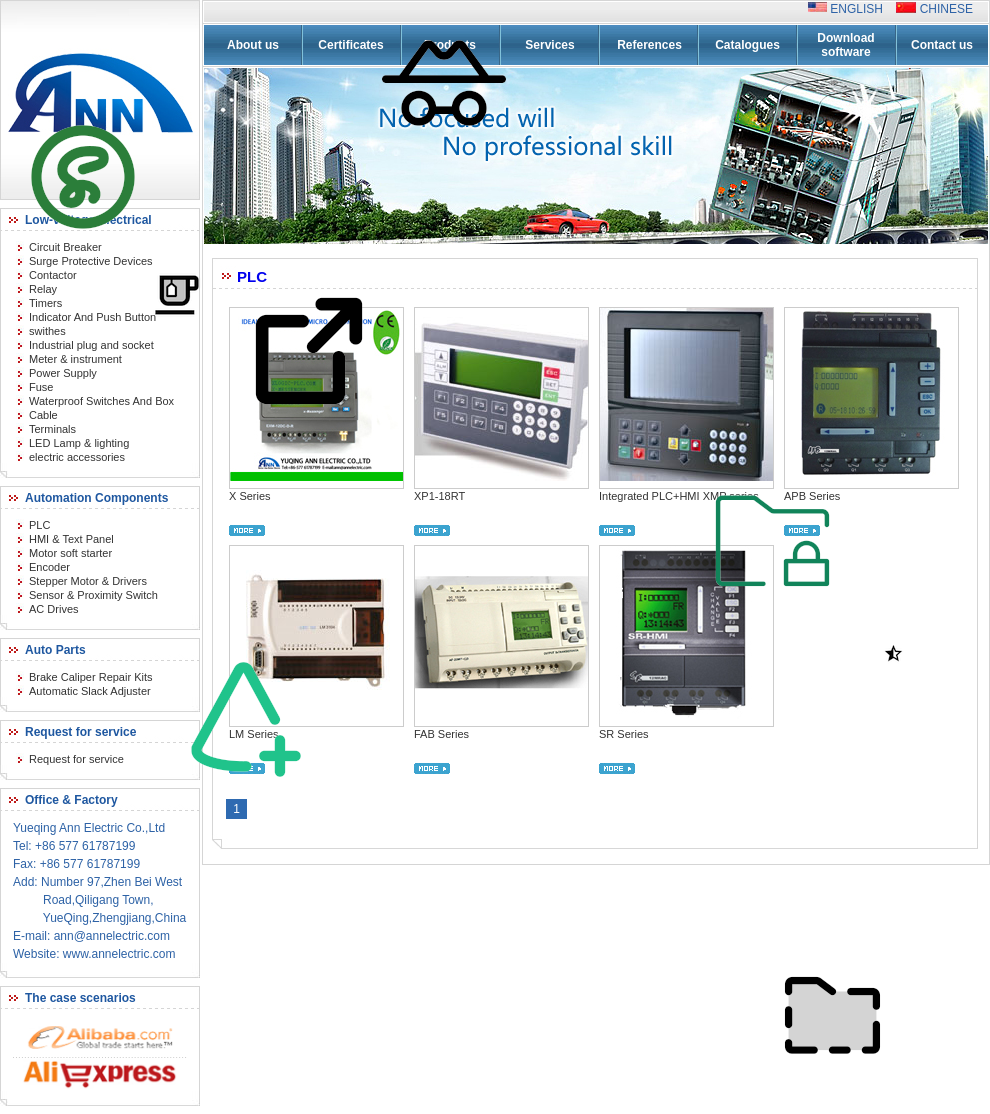 The width and height of the screenshot is (990, 1114). Describe the element at coordinates (309, 351) in the screenshot. I see `open link in a new window or tab` at that location.